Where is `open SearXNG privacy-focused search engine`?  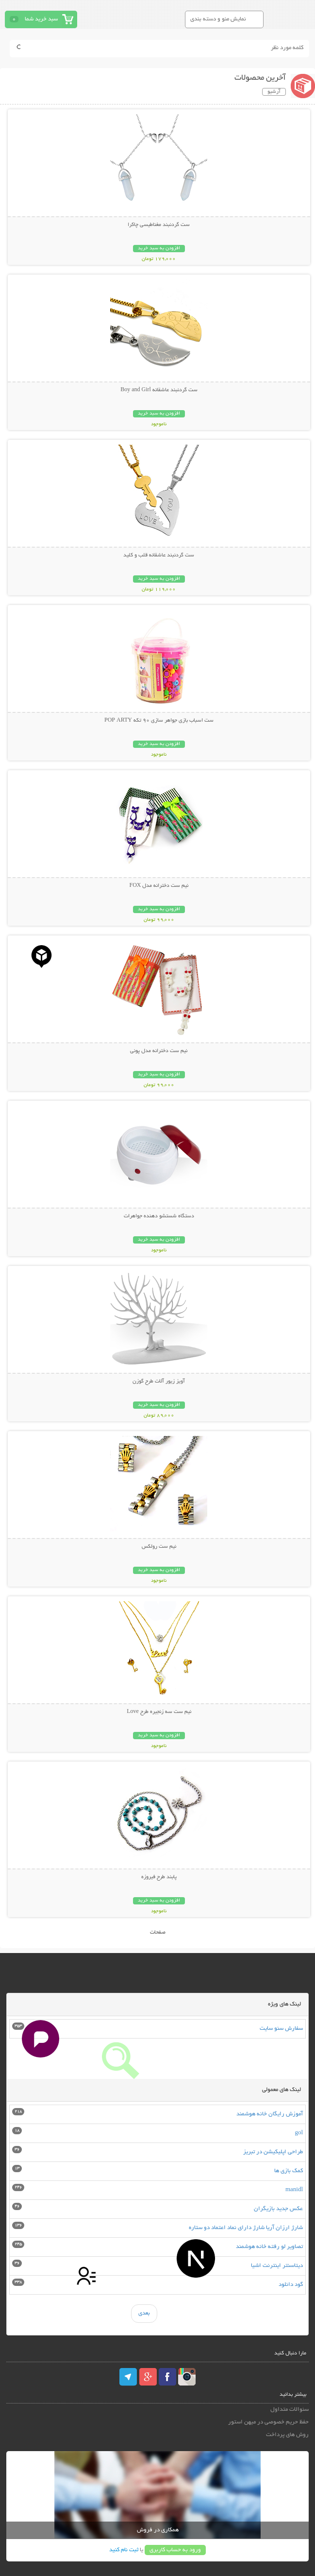 open SearXNG privacy-focused search engine is located at coordinates (120, 2060).